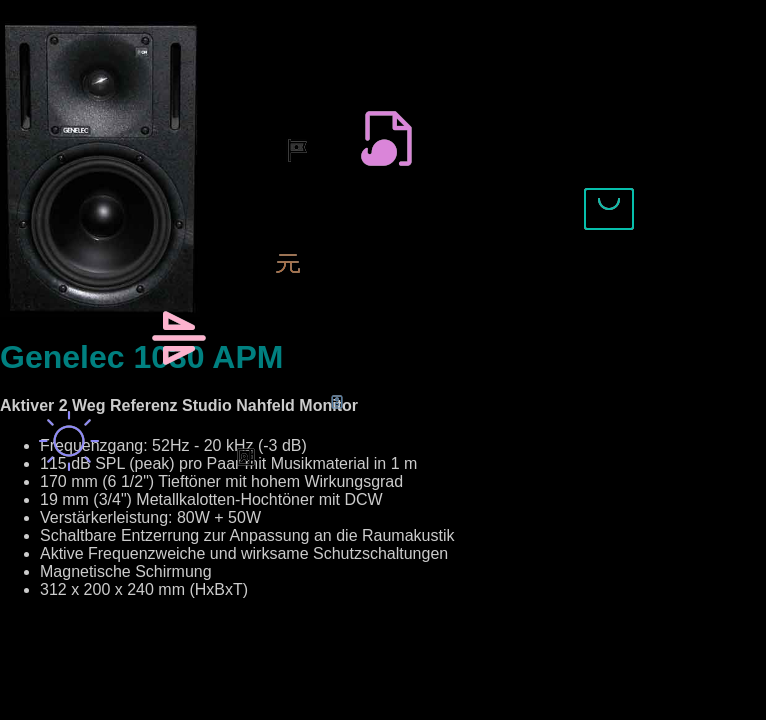 The width and height of the screenshot is (766, 720). What do you see at coordinates (609, 209) in the screenshot?
I see `view your shopping bag` at bounding box center [609, 209].